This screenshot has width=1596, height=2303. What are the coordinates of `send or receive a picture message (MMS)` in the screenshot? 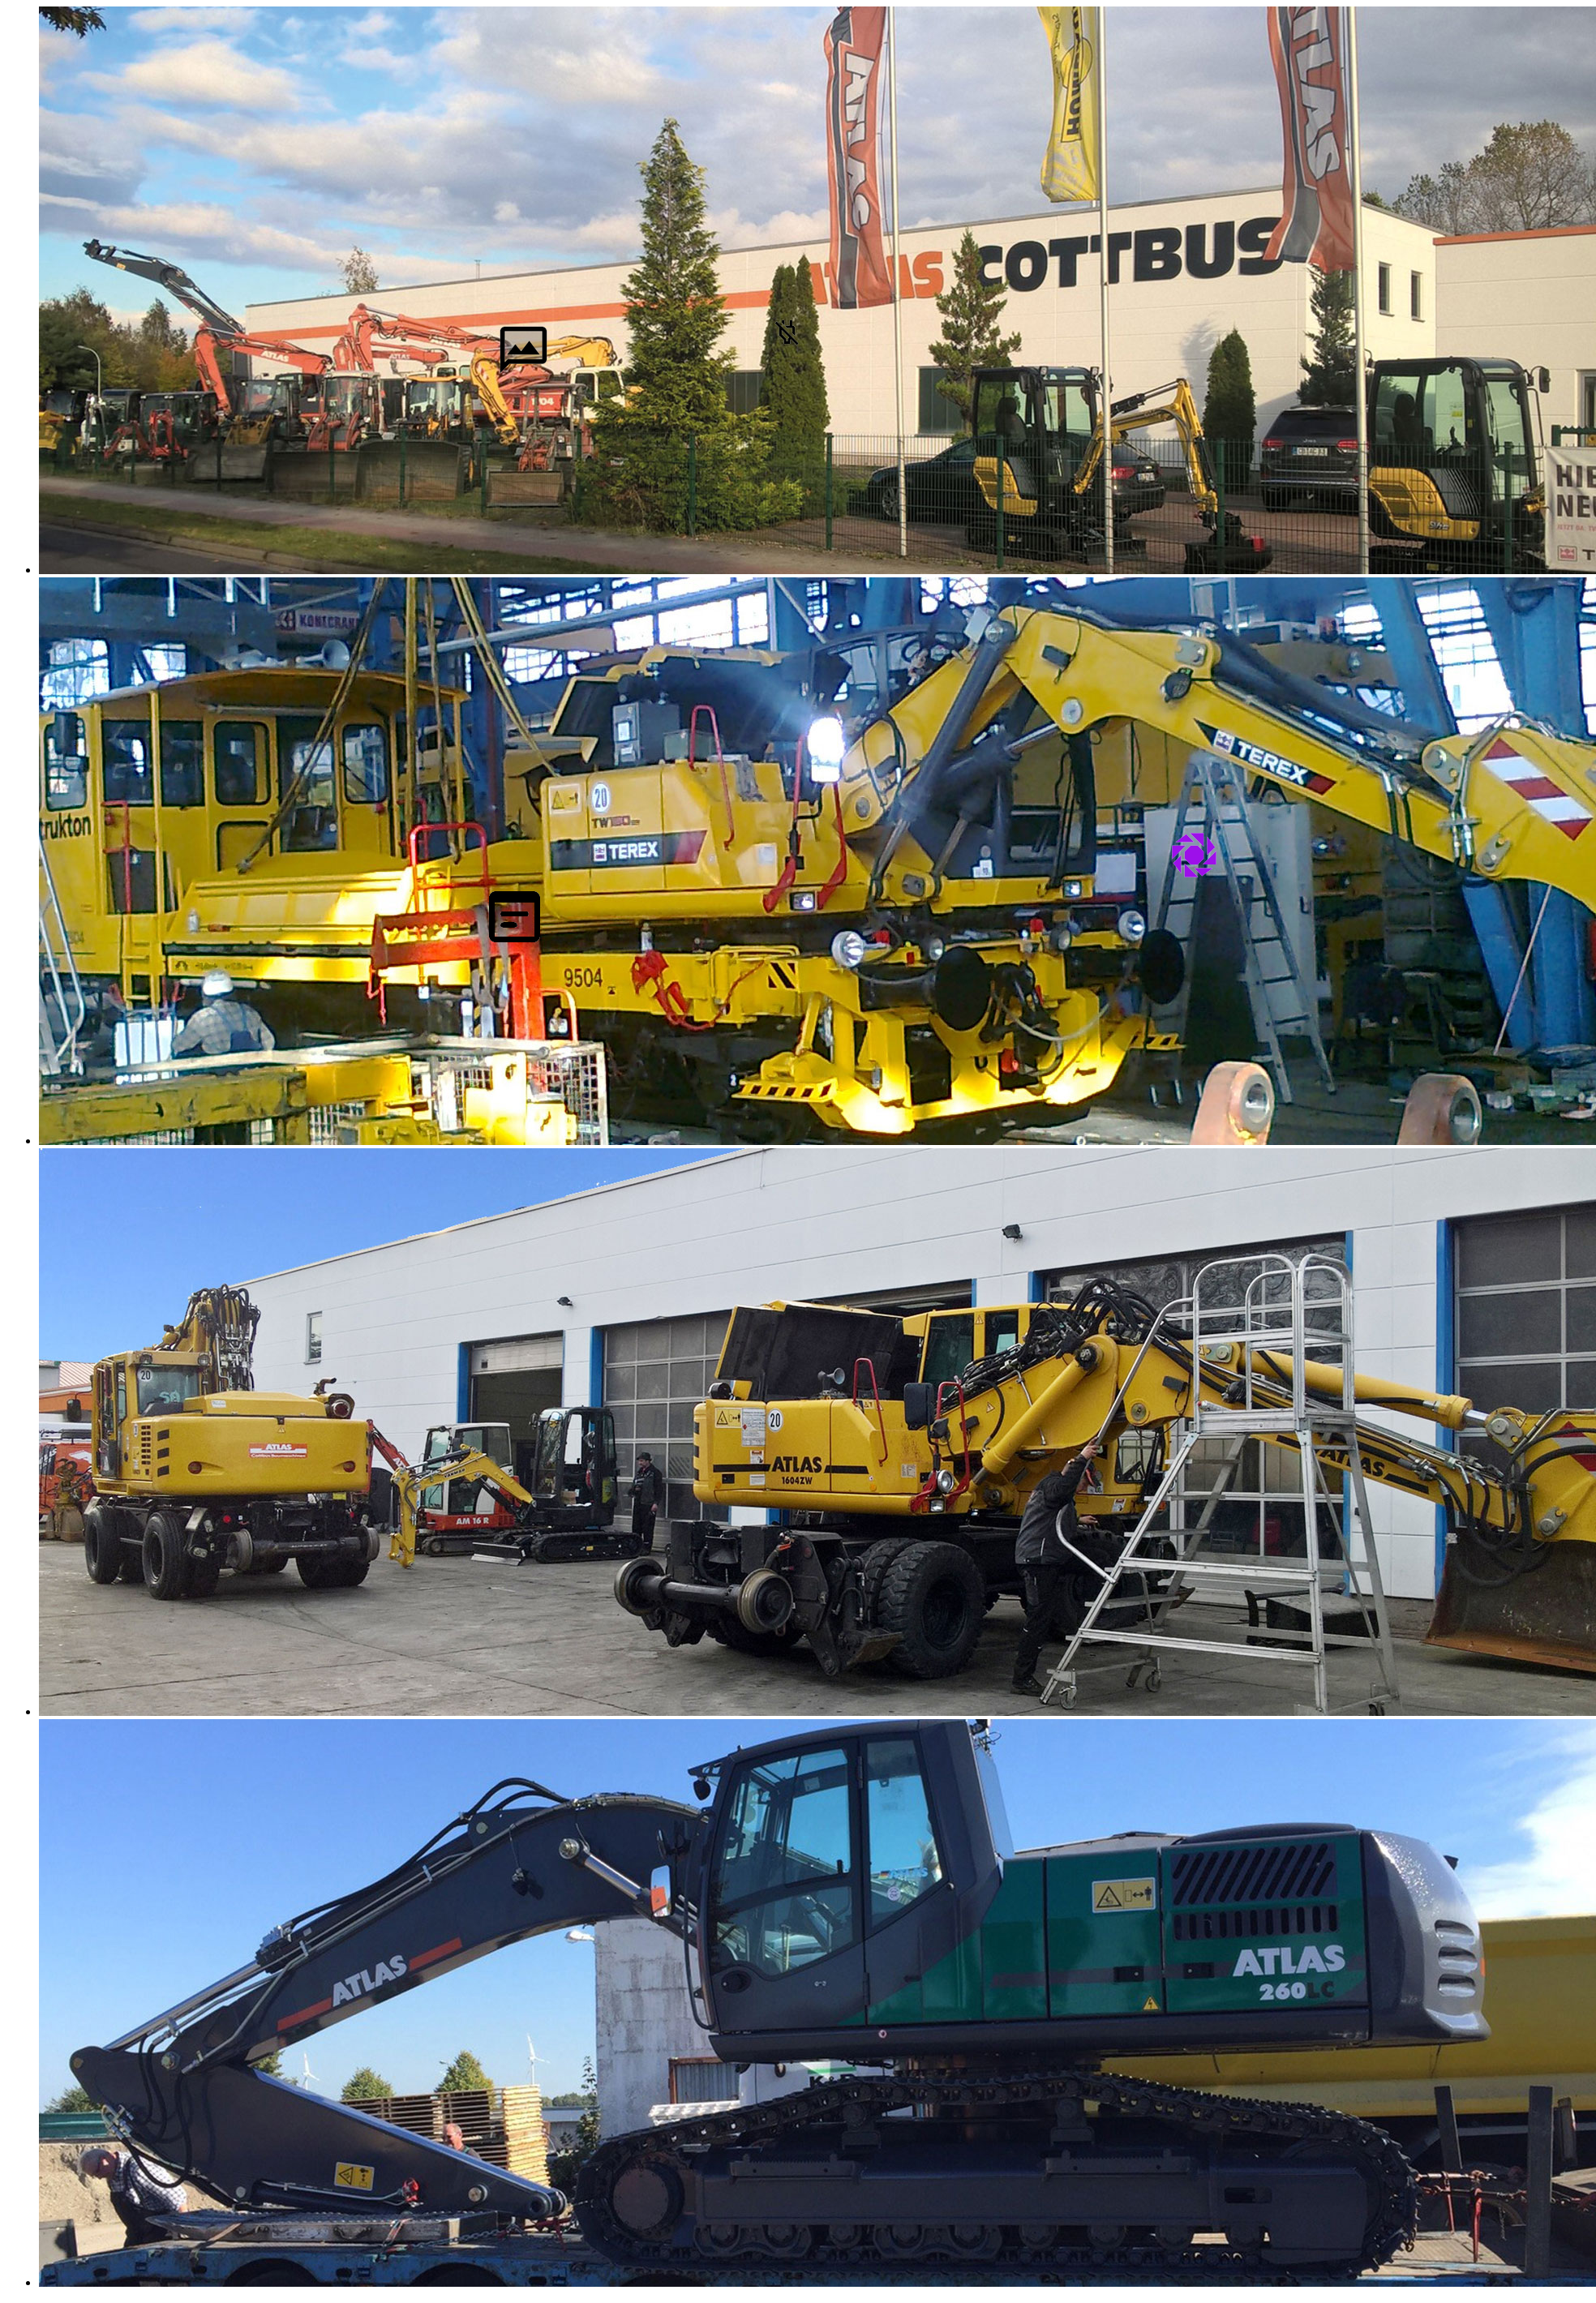 It's located at (523, 350).